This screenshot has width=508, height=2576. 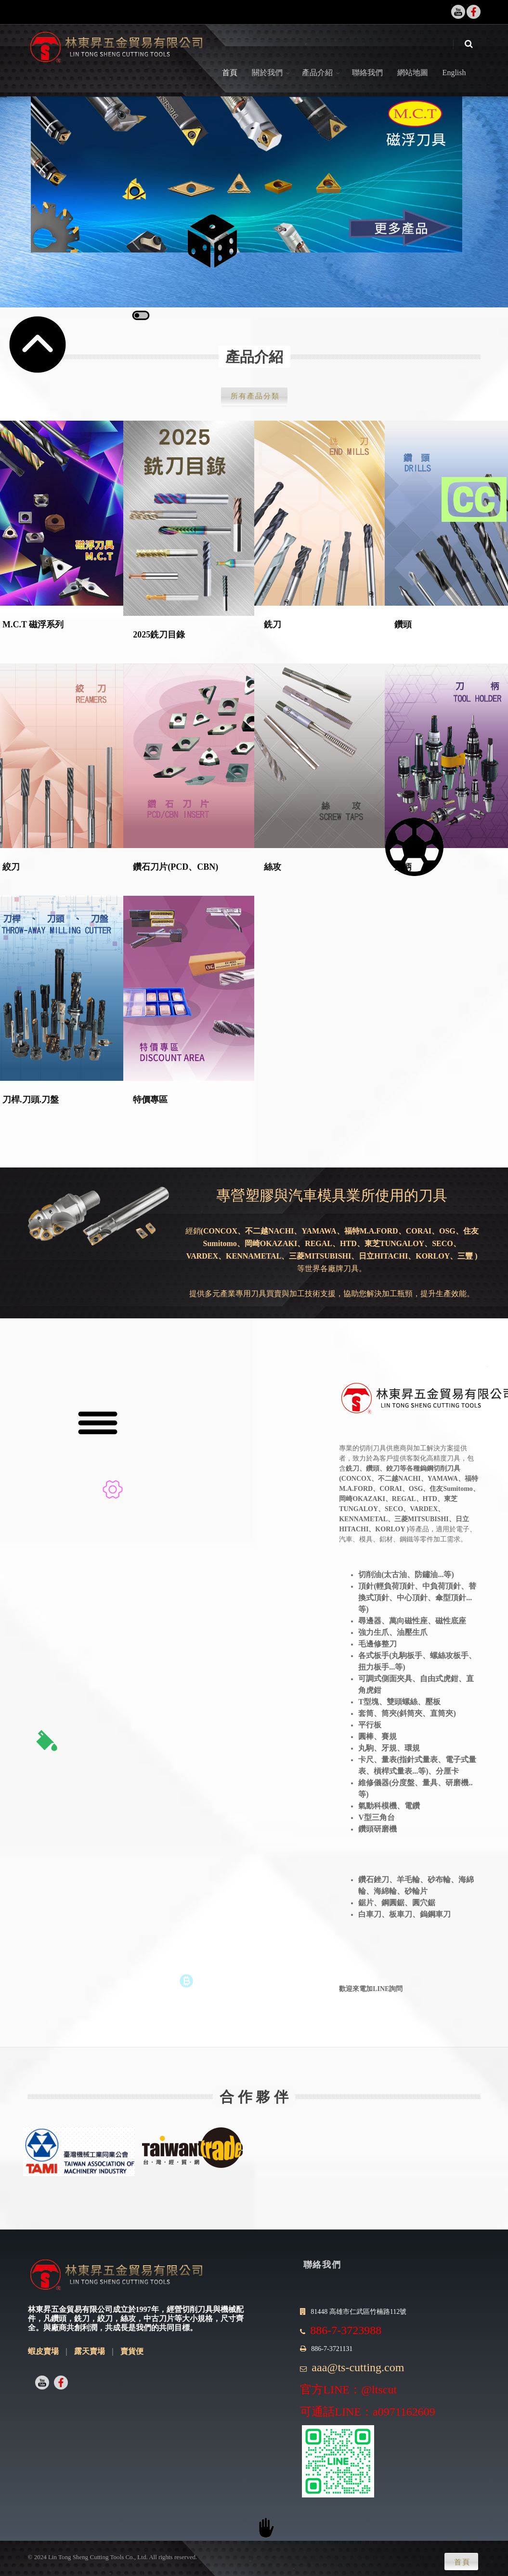 What do you see at coordinates (414, 847) in the screenshot?
I see `view football or soccer content` at bounding box center [414, 847].